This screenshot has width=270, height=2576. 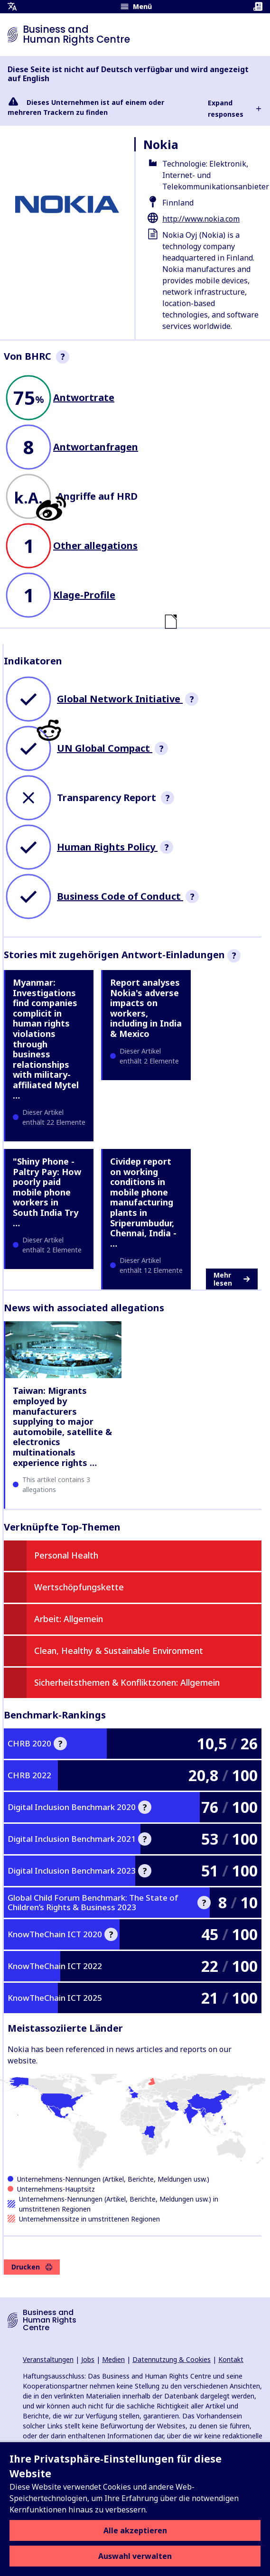 What do you see at coordinates (49, 730) in the screenshot?
I see `open the Reddit app` at bounding box center [49, 730].